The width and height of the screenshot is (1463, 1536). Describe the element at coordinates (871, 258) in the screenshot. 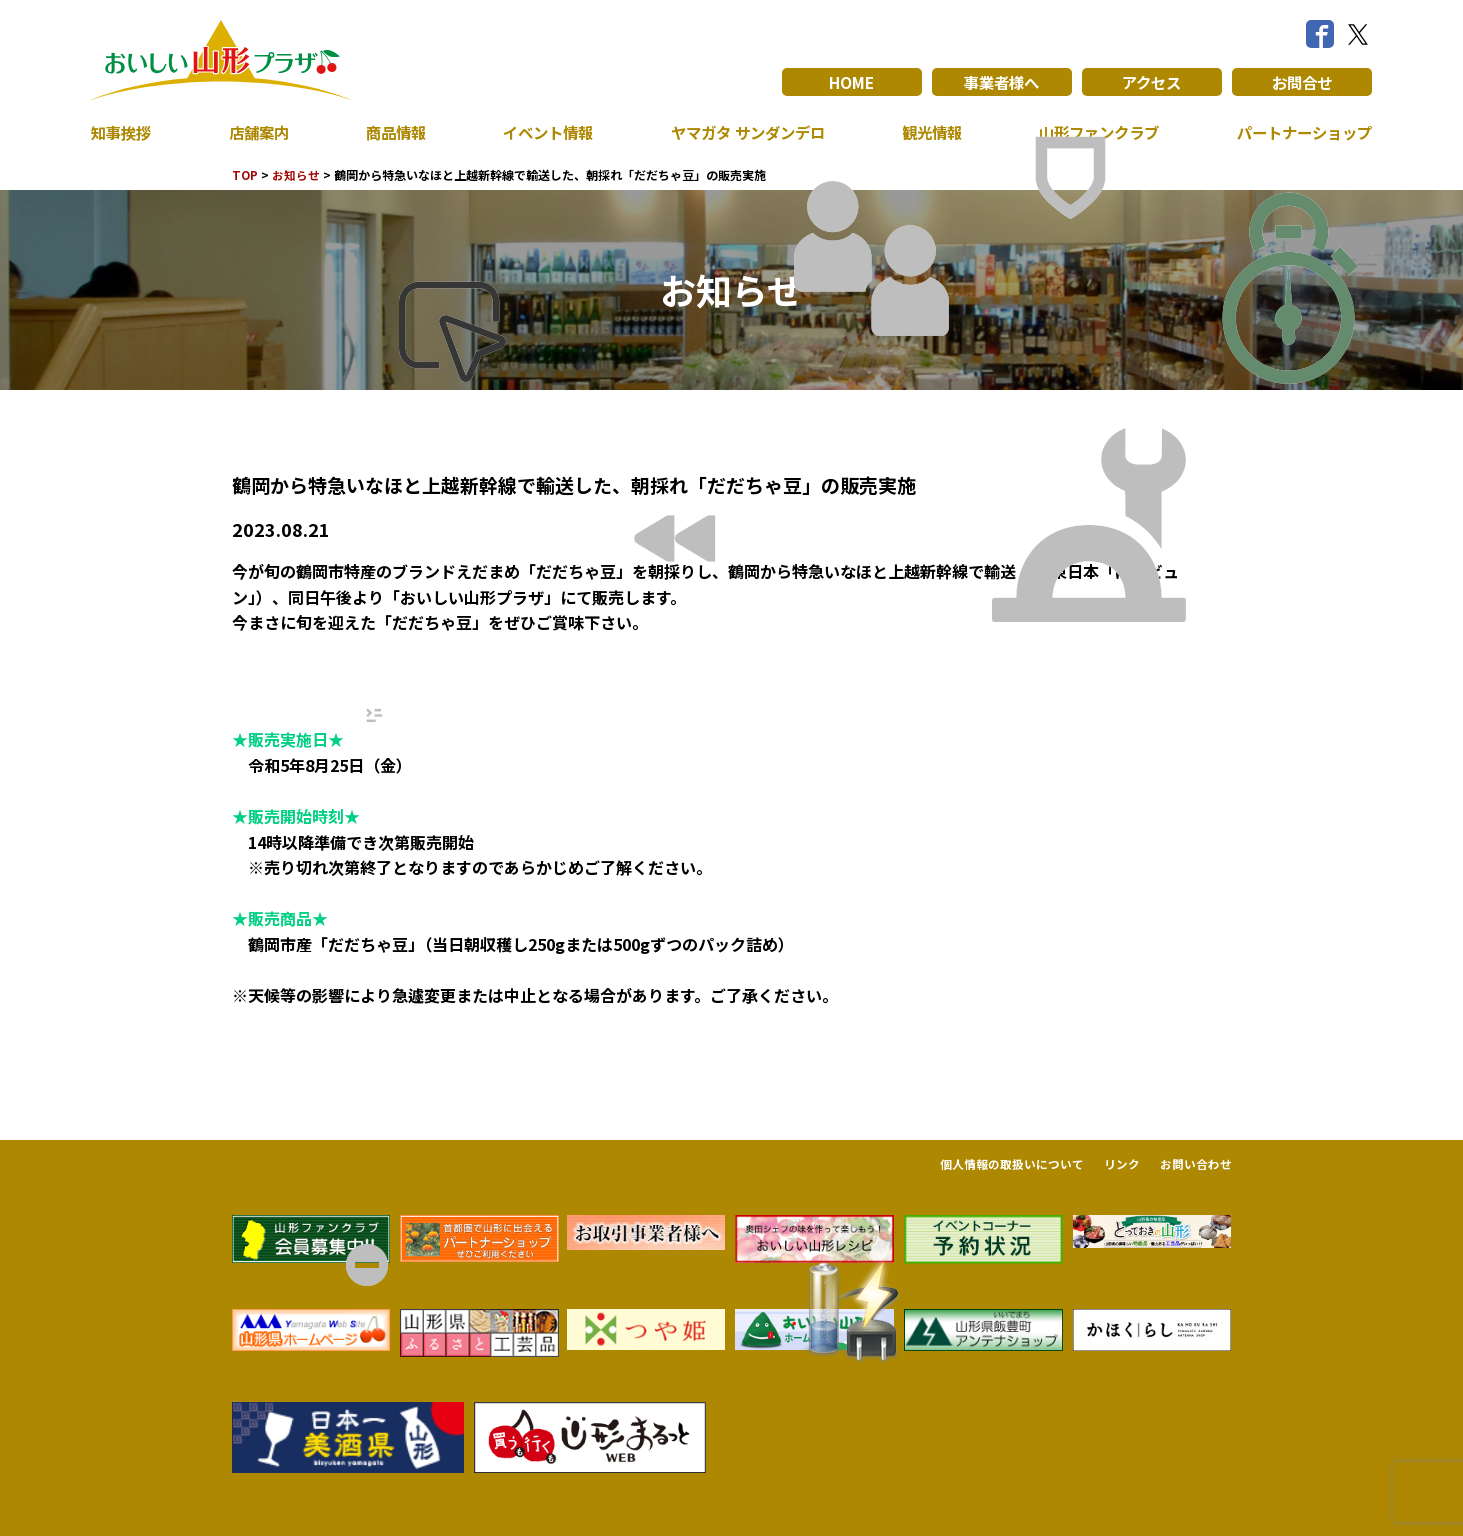

I see `manage user accounts` at that location.